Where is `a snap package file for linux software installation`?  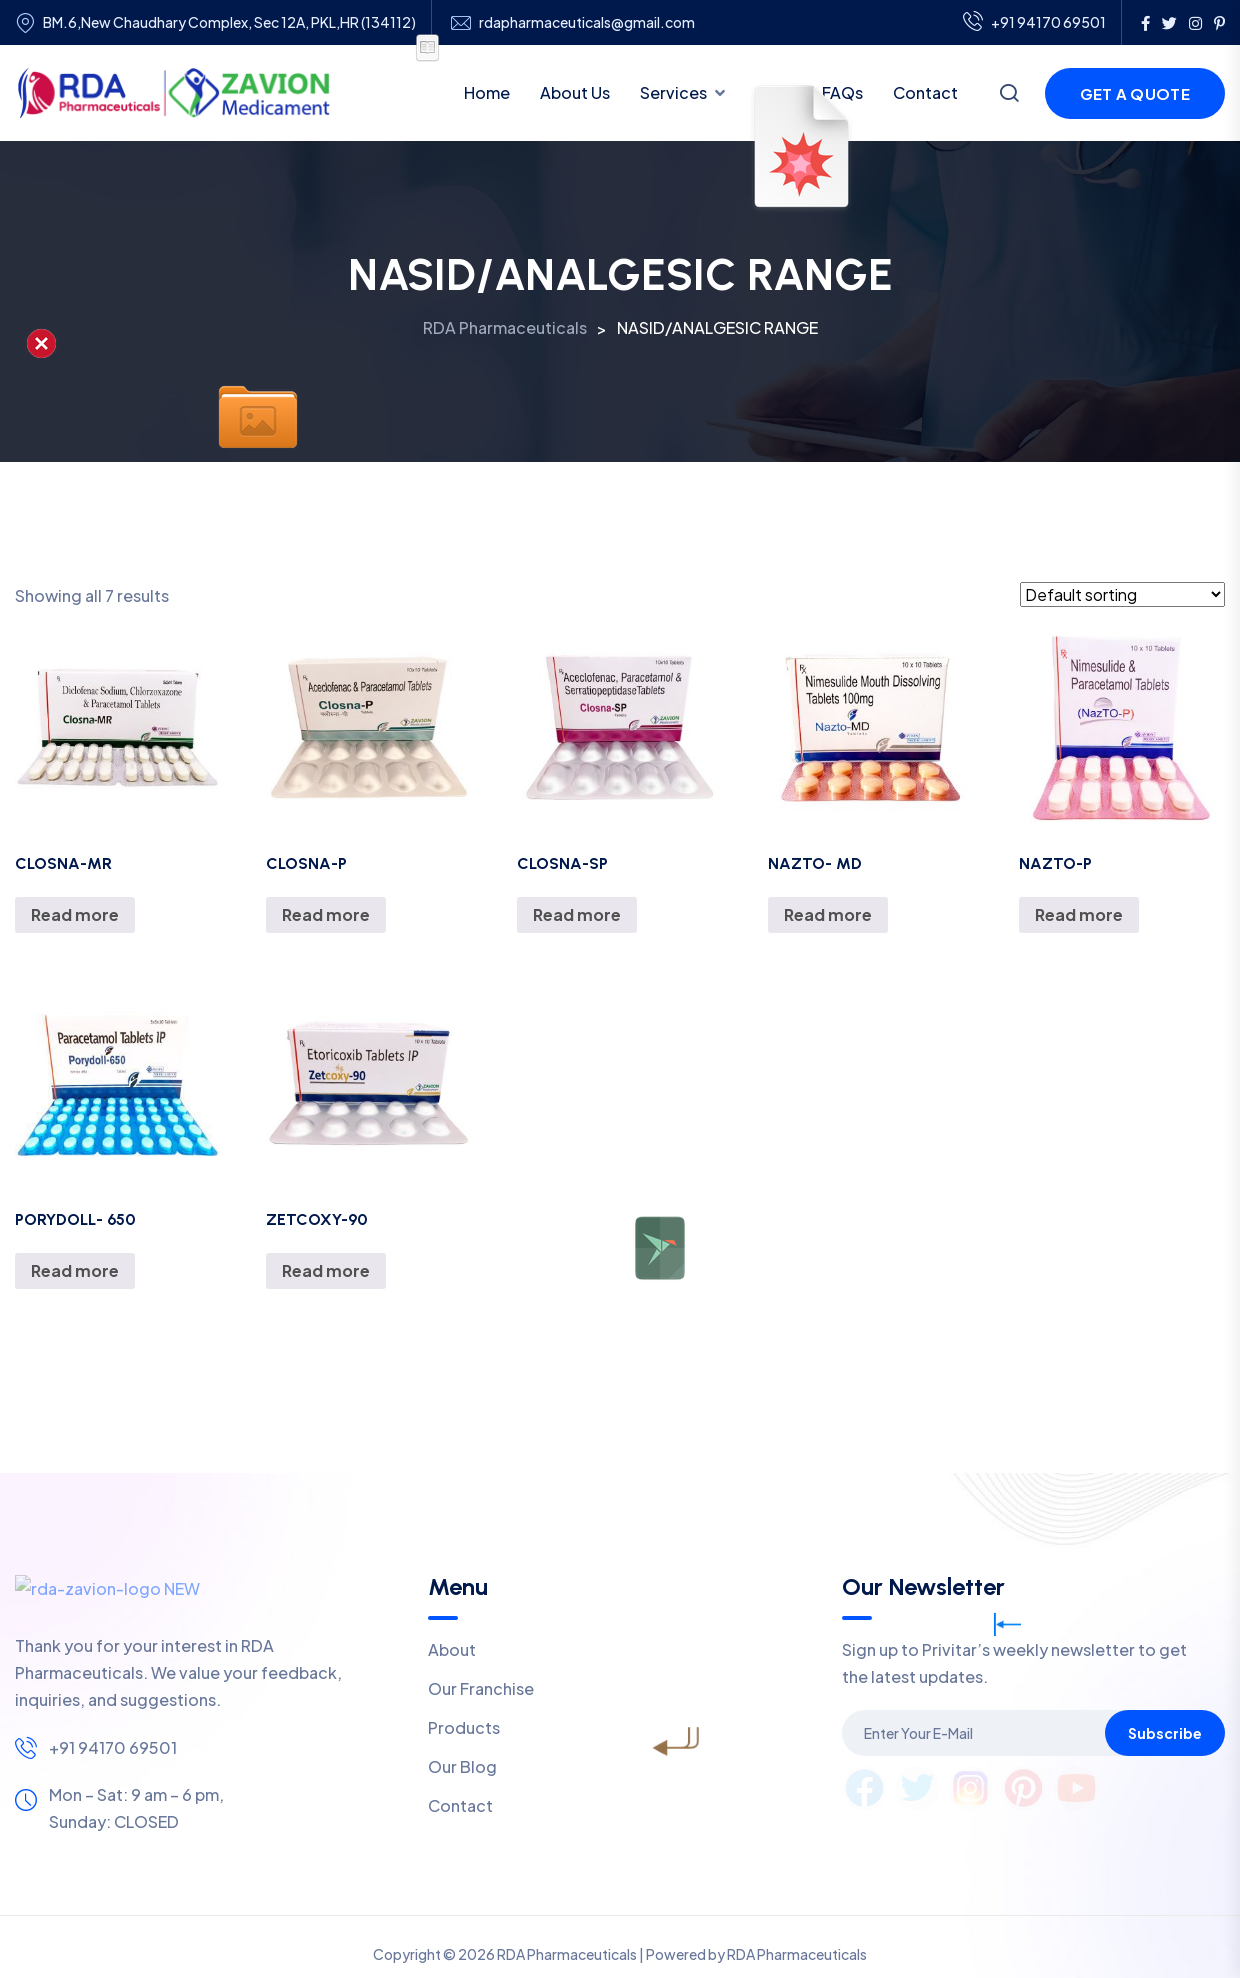 a snap package file for linux software installation is located at coordinates (660, 1248).